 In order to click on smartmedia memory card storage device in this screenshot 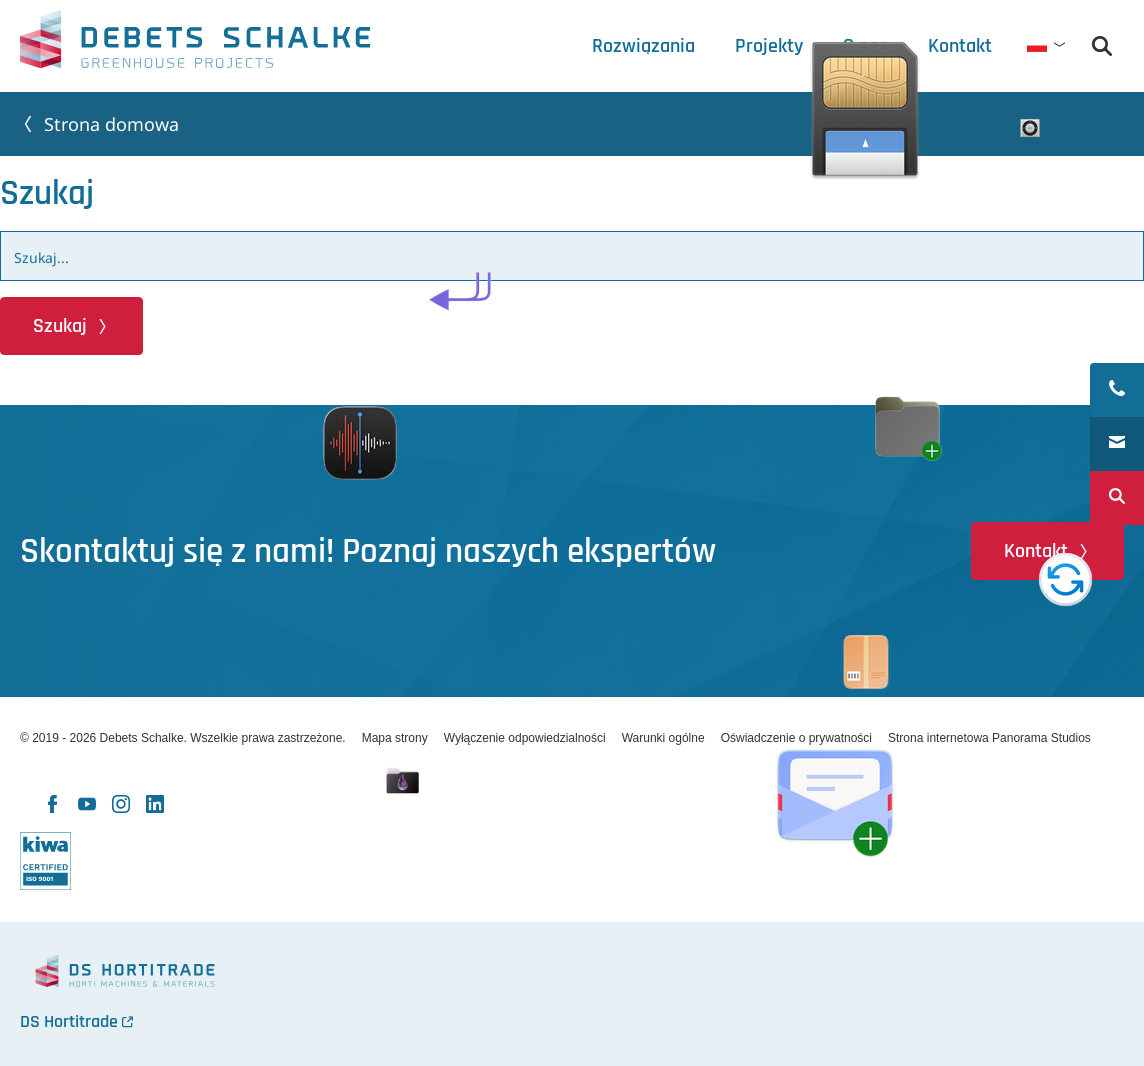, I will do `click(865, 111)`.